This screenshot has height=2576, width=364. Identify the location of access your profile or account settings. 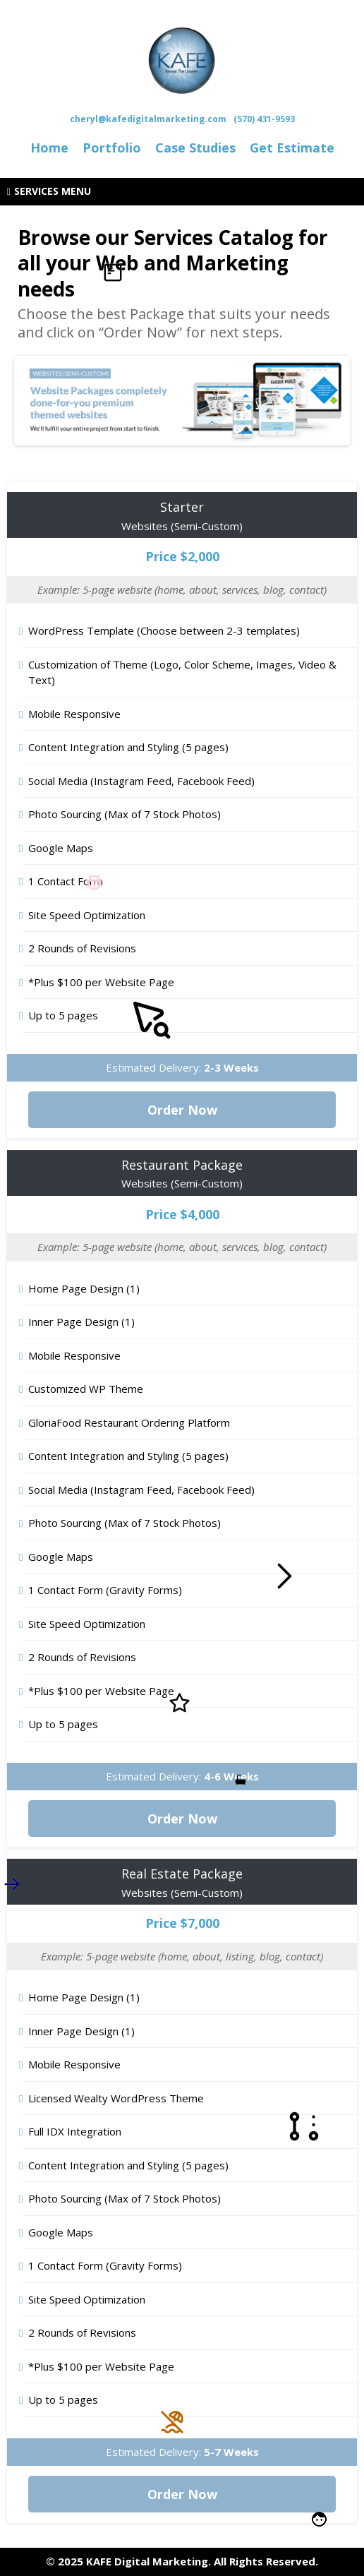
(319, 2519).